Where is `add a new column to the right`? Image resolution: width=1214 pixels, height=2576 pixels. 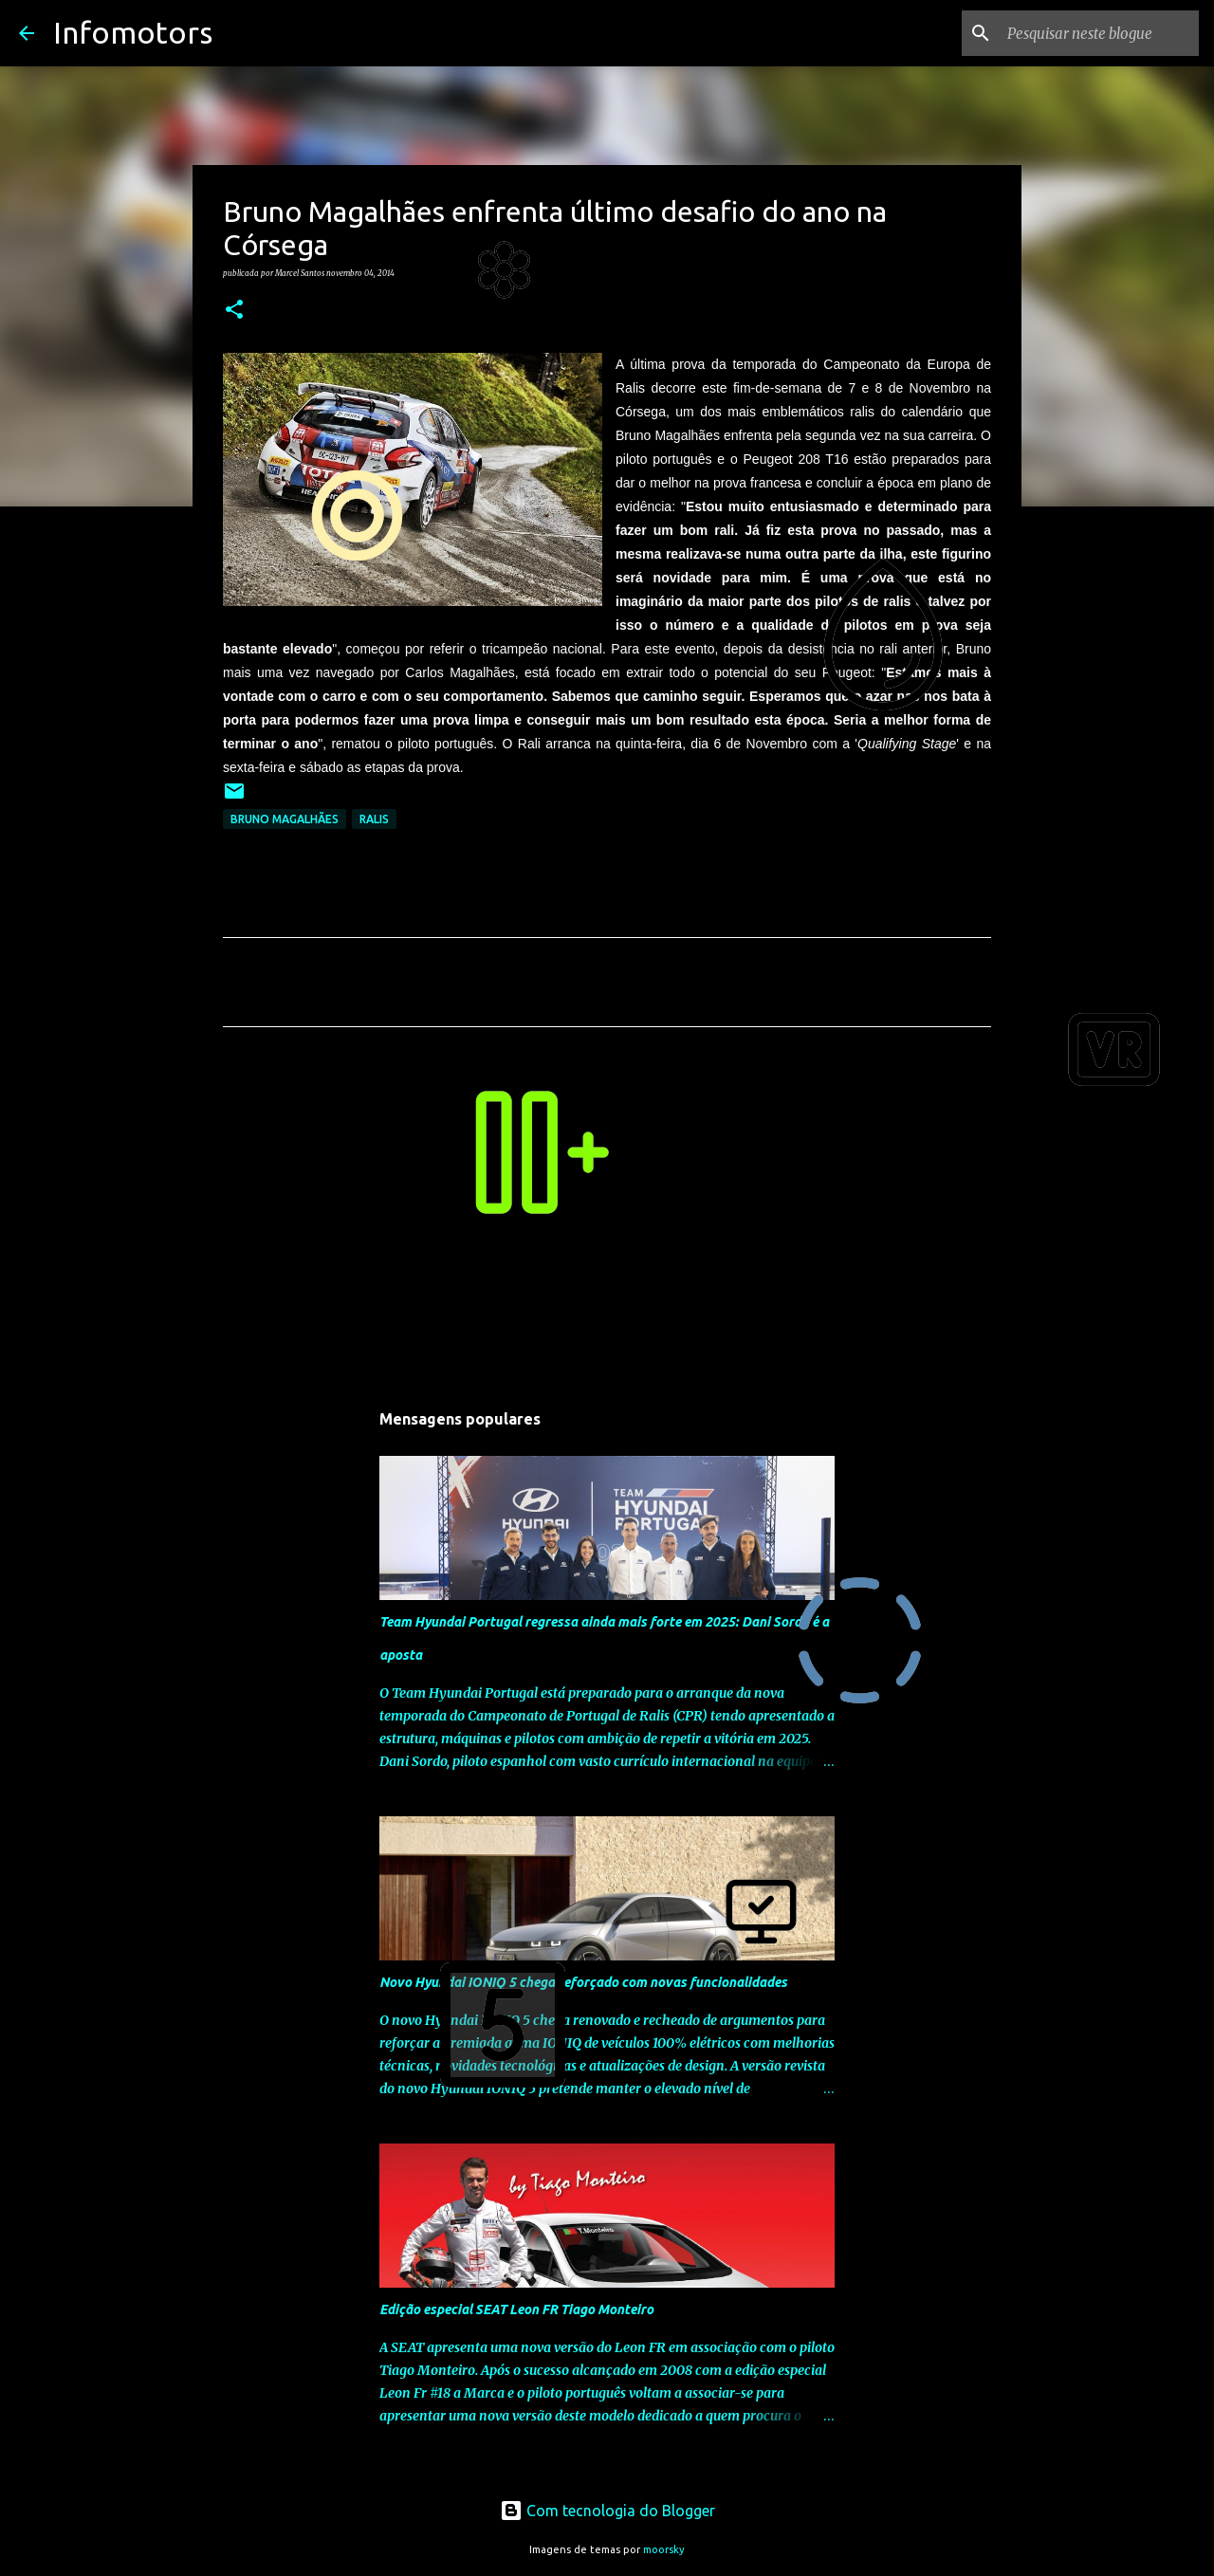
add a new column to the right is located at coordinates (532, 1152).